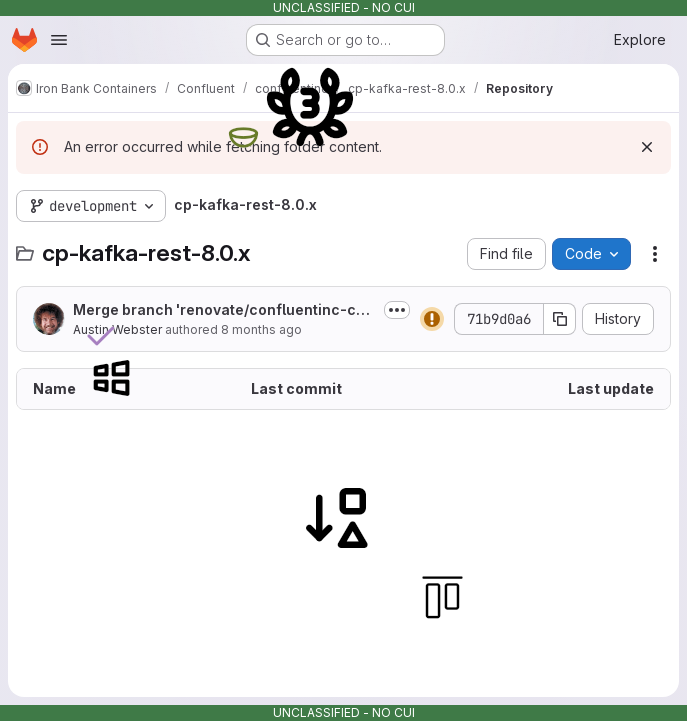 Image resolution: width=687 pixels, height=721 pixels. What do you see at coordinates (113, 378) in the screenshot?
I see `open the windows start menu` at bounding box center [113, 378].